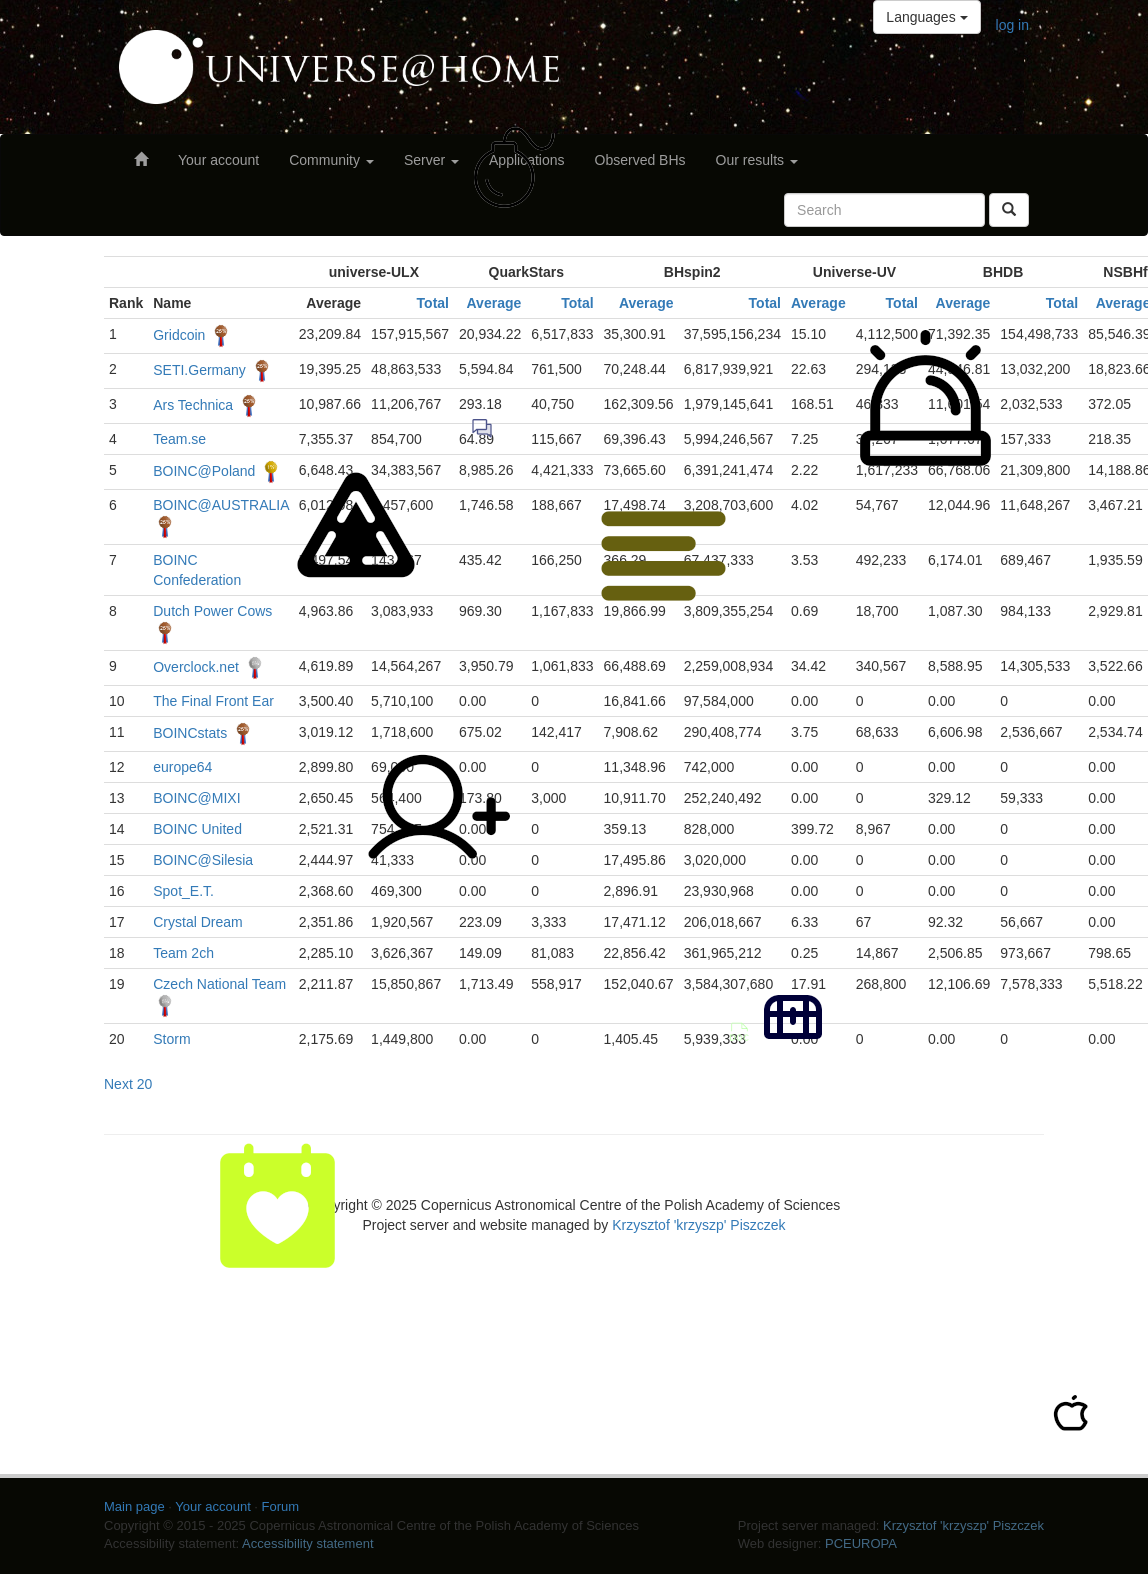 Image resolution: width=1148 pixels, height=1574 pixels. What do you see at coordinates (356, 527) in the screenshot?
I see `indicates a recycling or reuse process` at bounding box center [356, 527].